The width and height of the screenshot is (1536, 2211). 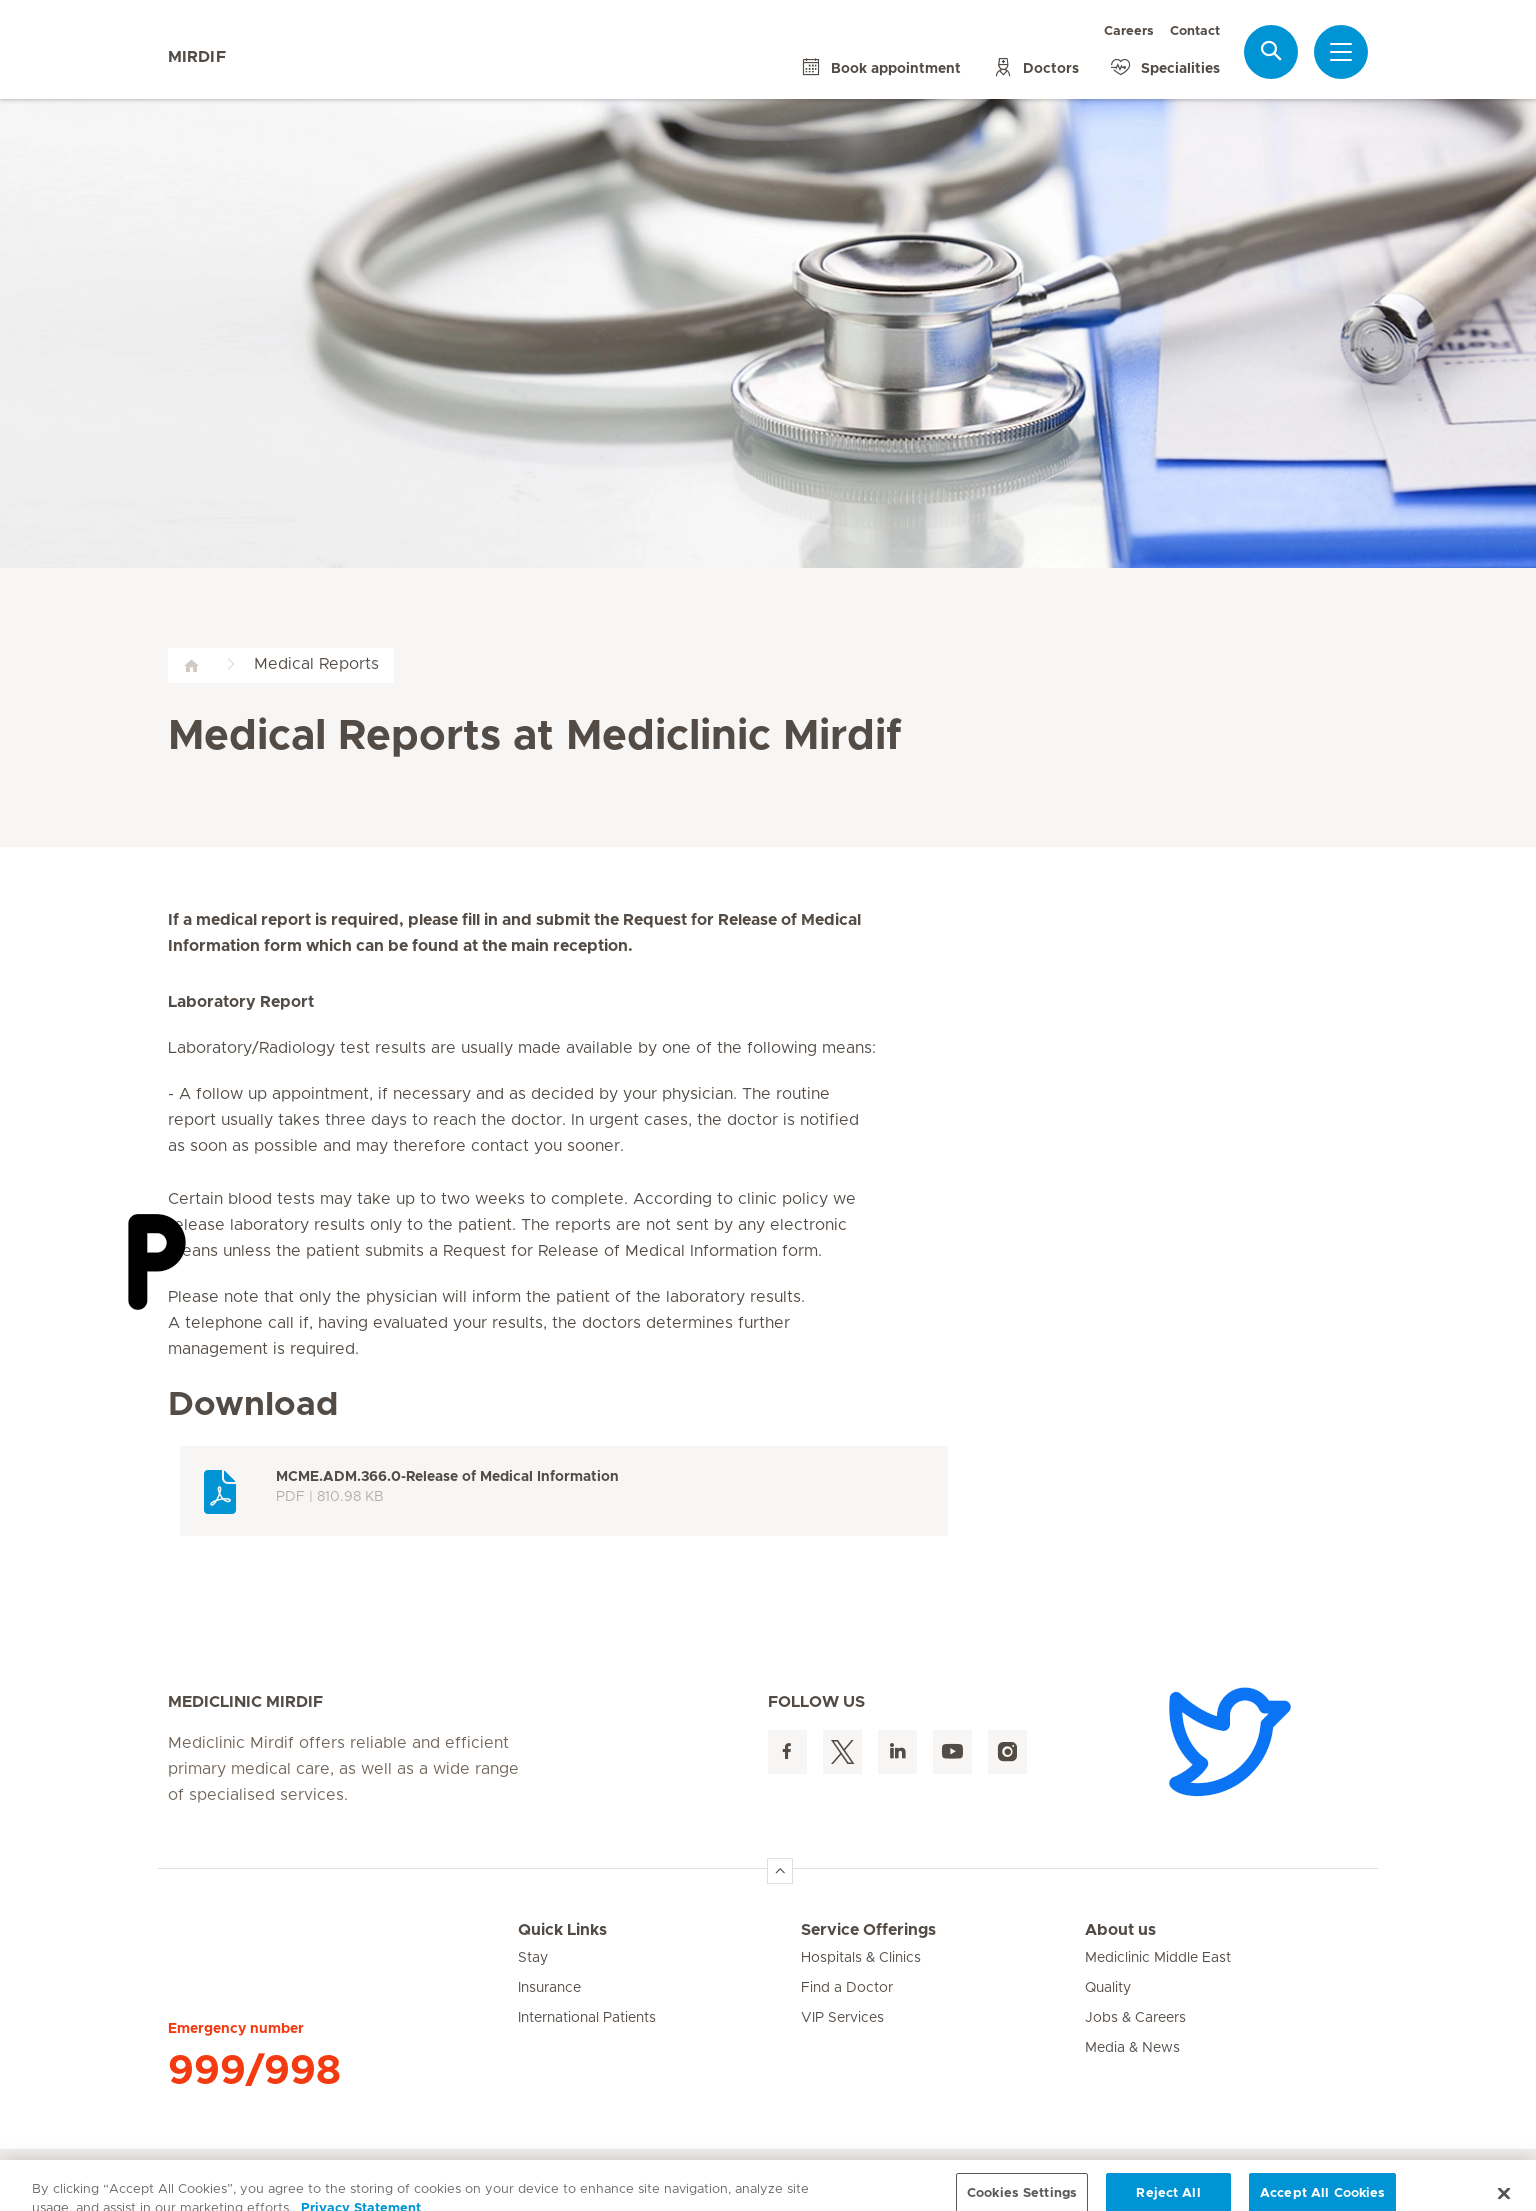 What do you see at coordinates (1223, 1737) in the screenshot?
I see `share to twitter` at bounding box center [1223, 1737].